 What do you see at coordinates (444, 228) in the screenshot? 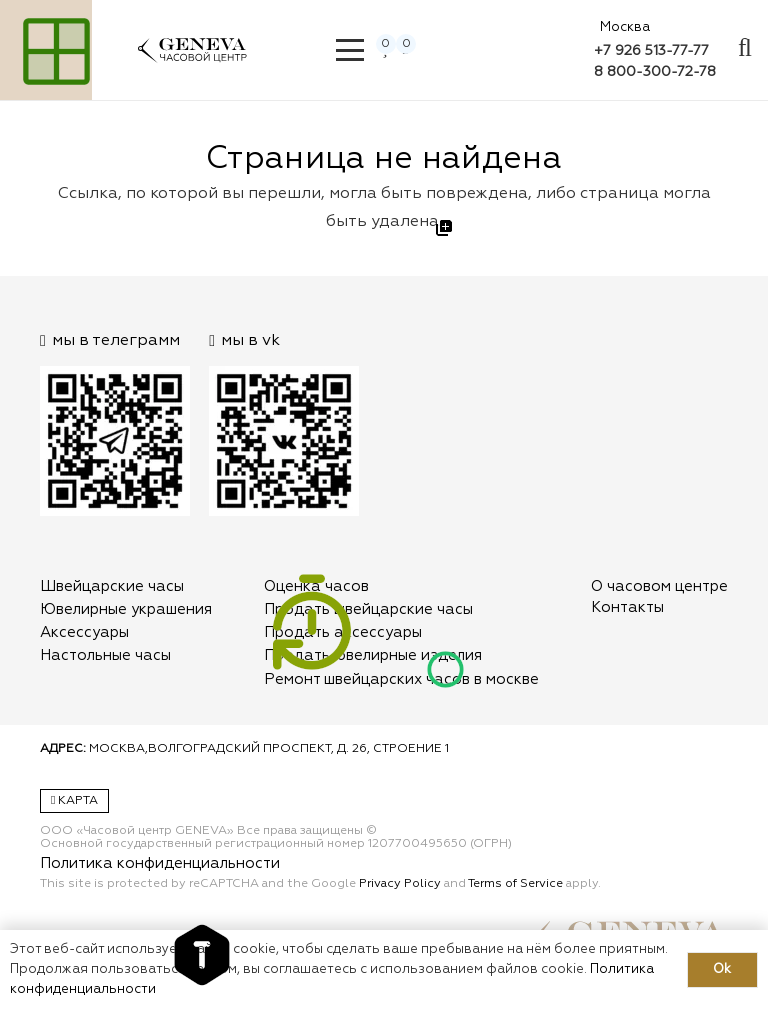
I see `add a new photo to your collection` at bounding box center [444, 228].